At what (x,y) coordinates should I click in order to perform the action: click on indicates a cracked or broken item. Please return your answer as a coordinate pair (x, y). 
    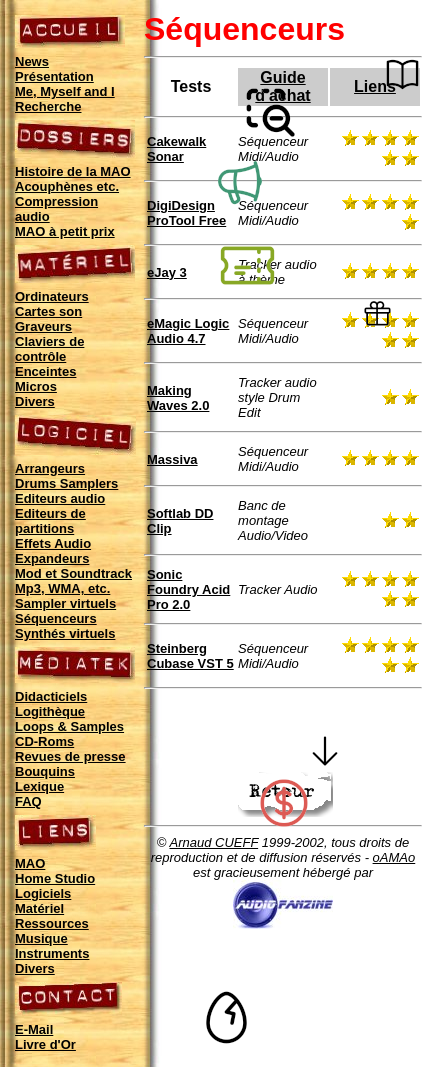
    Looking at the image, I should click on (226, 1017).